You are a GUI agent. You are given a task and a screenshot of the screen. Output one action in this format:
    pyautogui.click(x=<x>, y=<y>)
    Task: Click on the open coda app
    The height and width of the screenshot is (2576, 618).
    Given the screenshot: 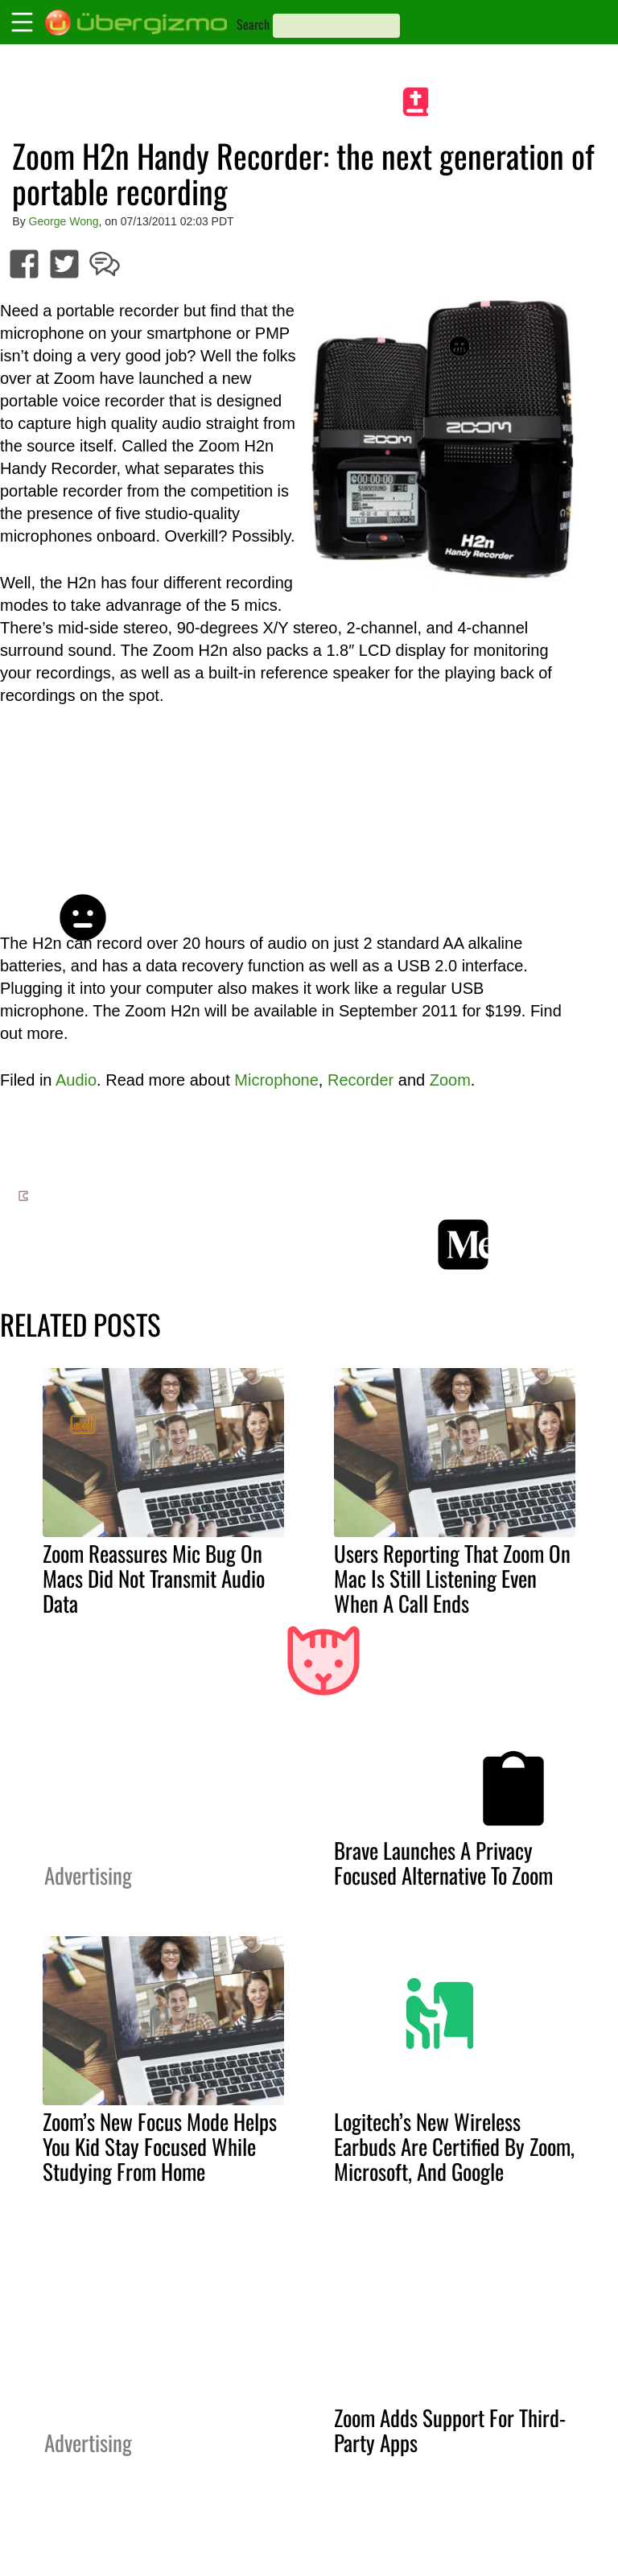 What is the action you would take?
    pyautogui.click(x=23, y=1196)
    